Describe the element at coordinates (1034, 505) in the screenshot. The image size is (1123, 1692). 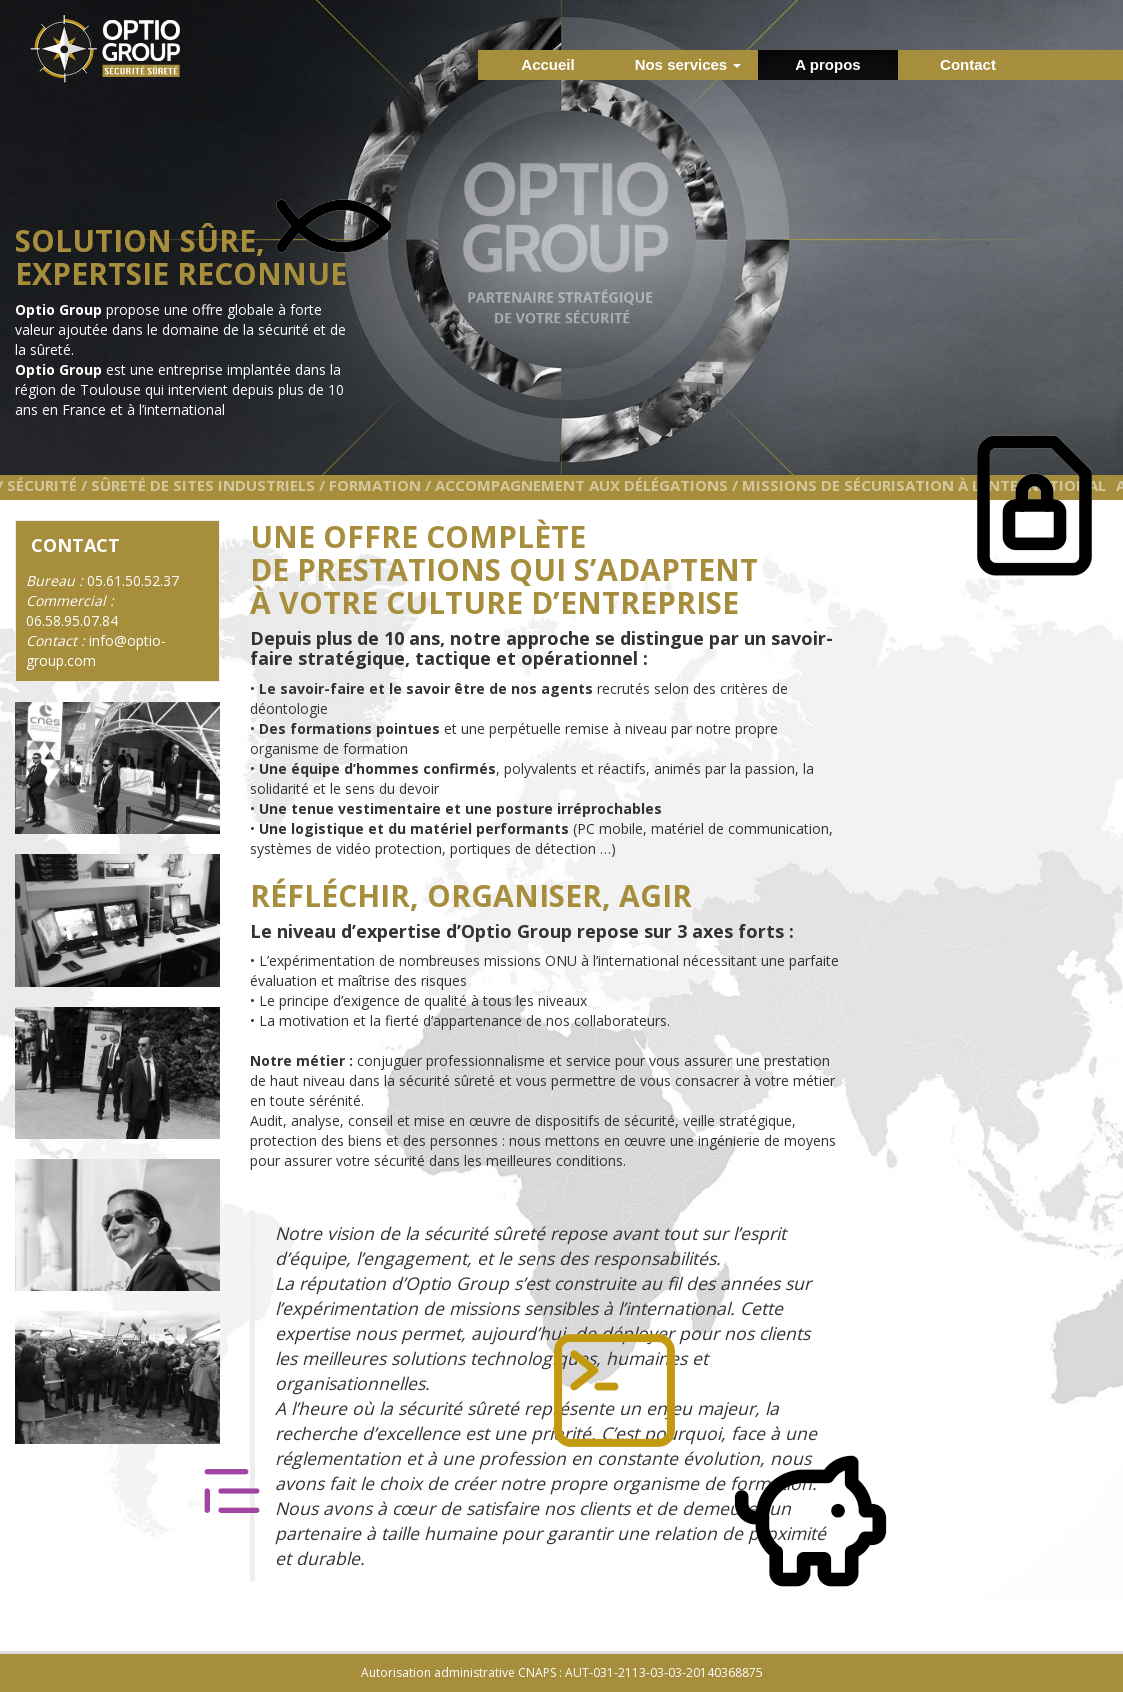
I see `indicates a protected or encrypted file` at that location.